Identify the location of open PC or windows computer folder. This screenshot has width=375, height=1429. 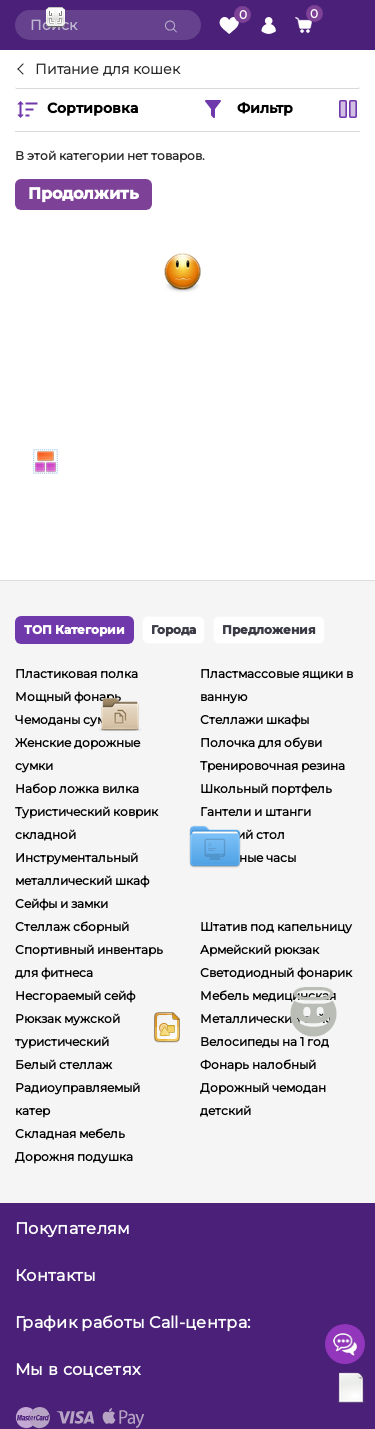
(215, 846).